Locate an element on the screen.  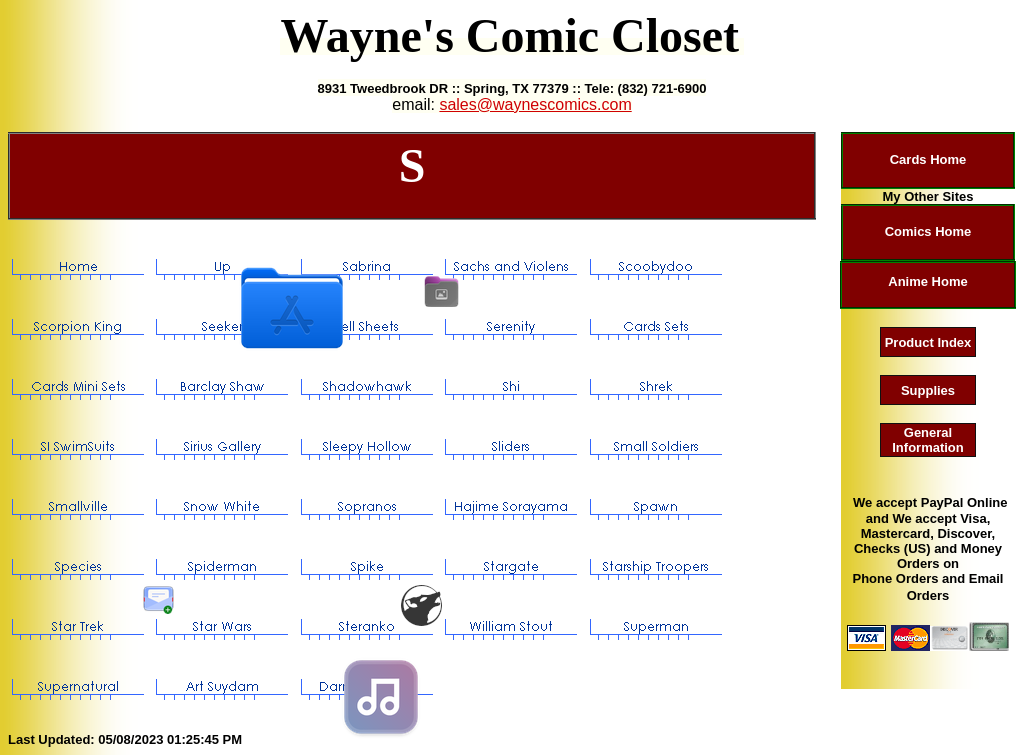
open your pictures folder is located at coordinates (441, 291).